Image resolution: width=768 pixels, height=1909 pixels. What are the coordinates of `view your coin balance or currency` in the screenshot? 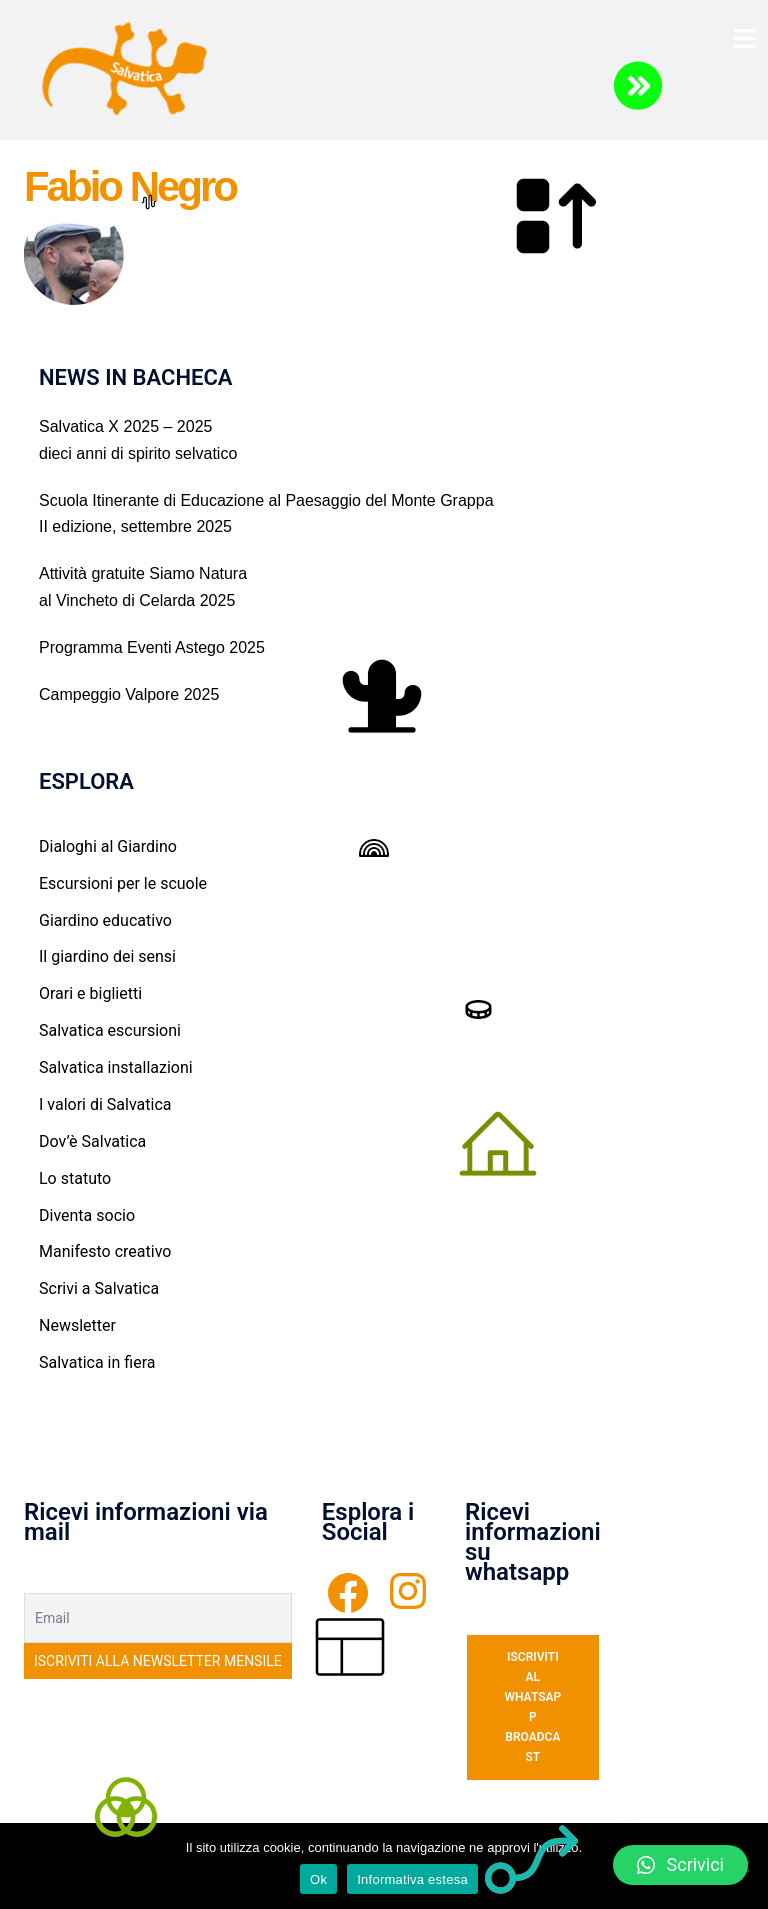 It's located at (478, 1009).